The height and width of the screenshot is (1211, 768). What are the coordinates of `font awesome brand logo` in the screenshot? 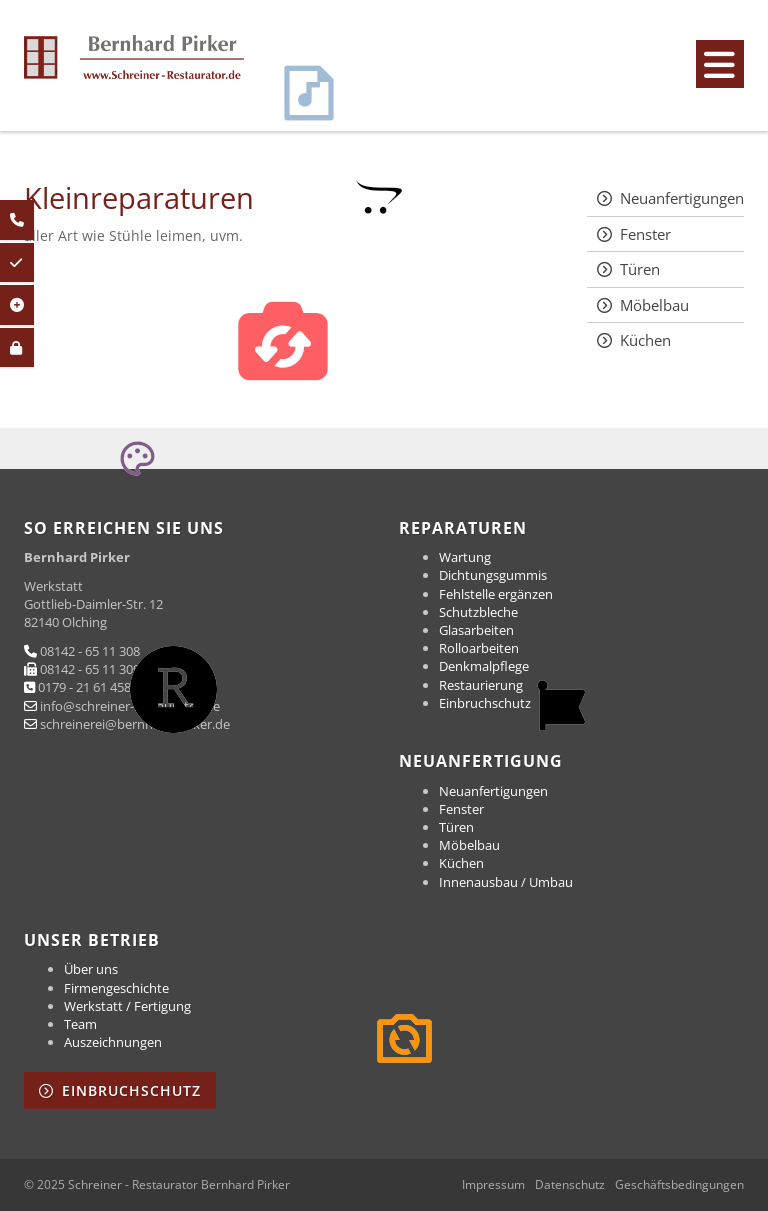 It's located at (561, 705).